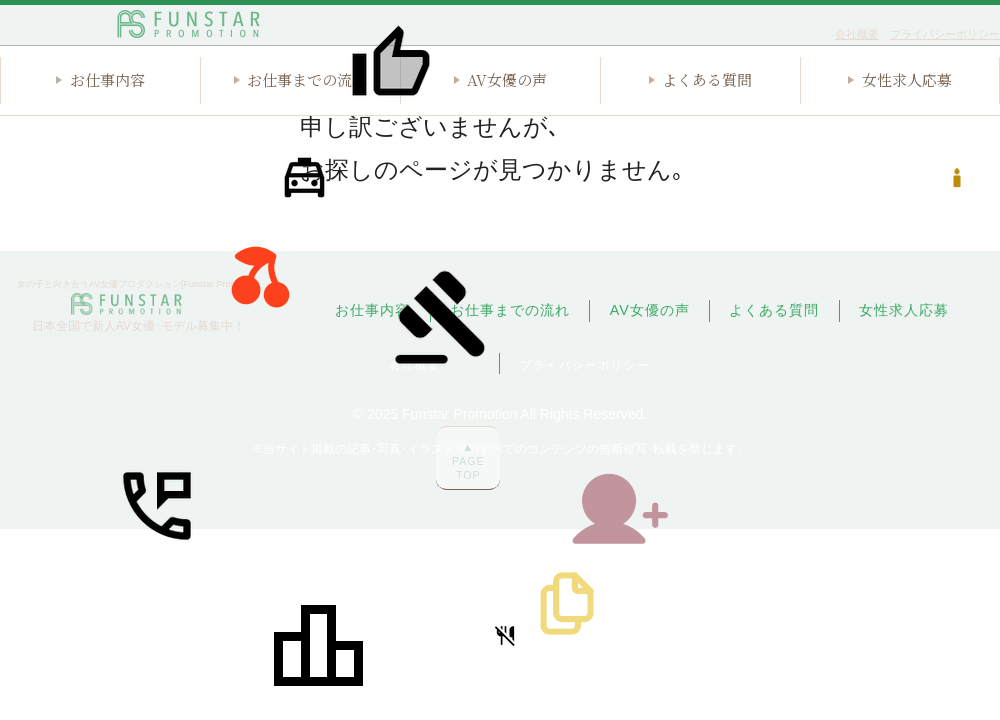 This screenshot has height=720, width=1000. What do you see at coordinates (157, 506) in the screenshot?
I see `access voicemail or phone messages` at bounding box center [157, 506].